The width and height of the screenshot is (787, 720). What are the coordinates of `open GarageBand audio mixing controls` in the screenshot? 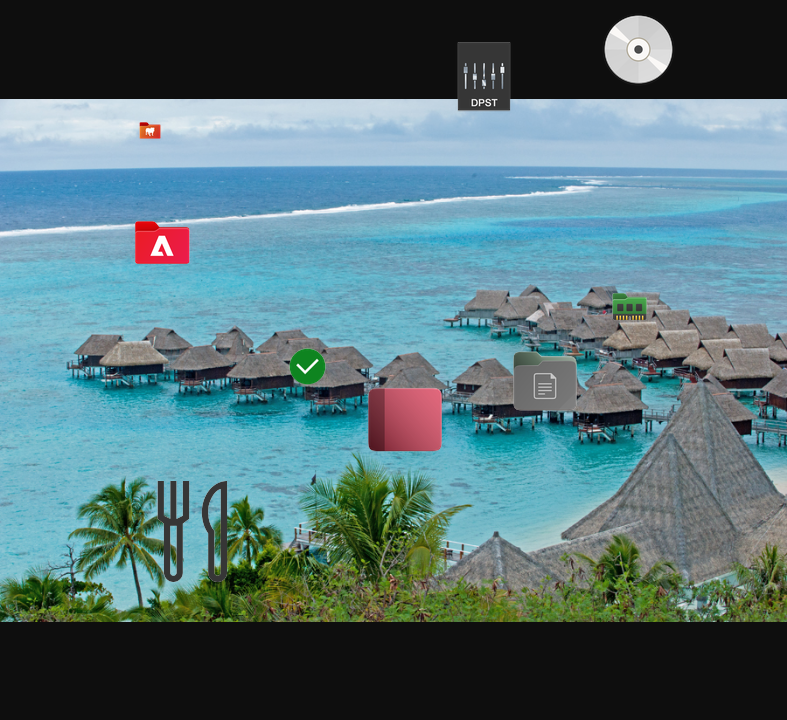 It's located at (484, 78).